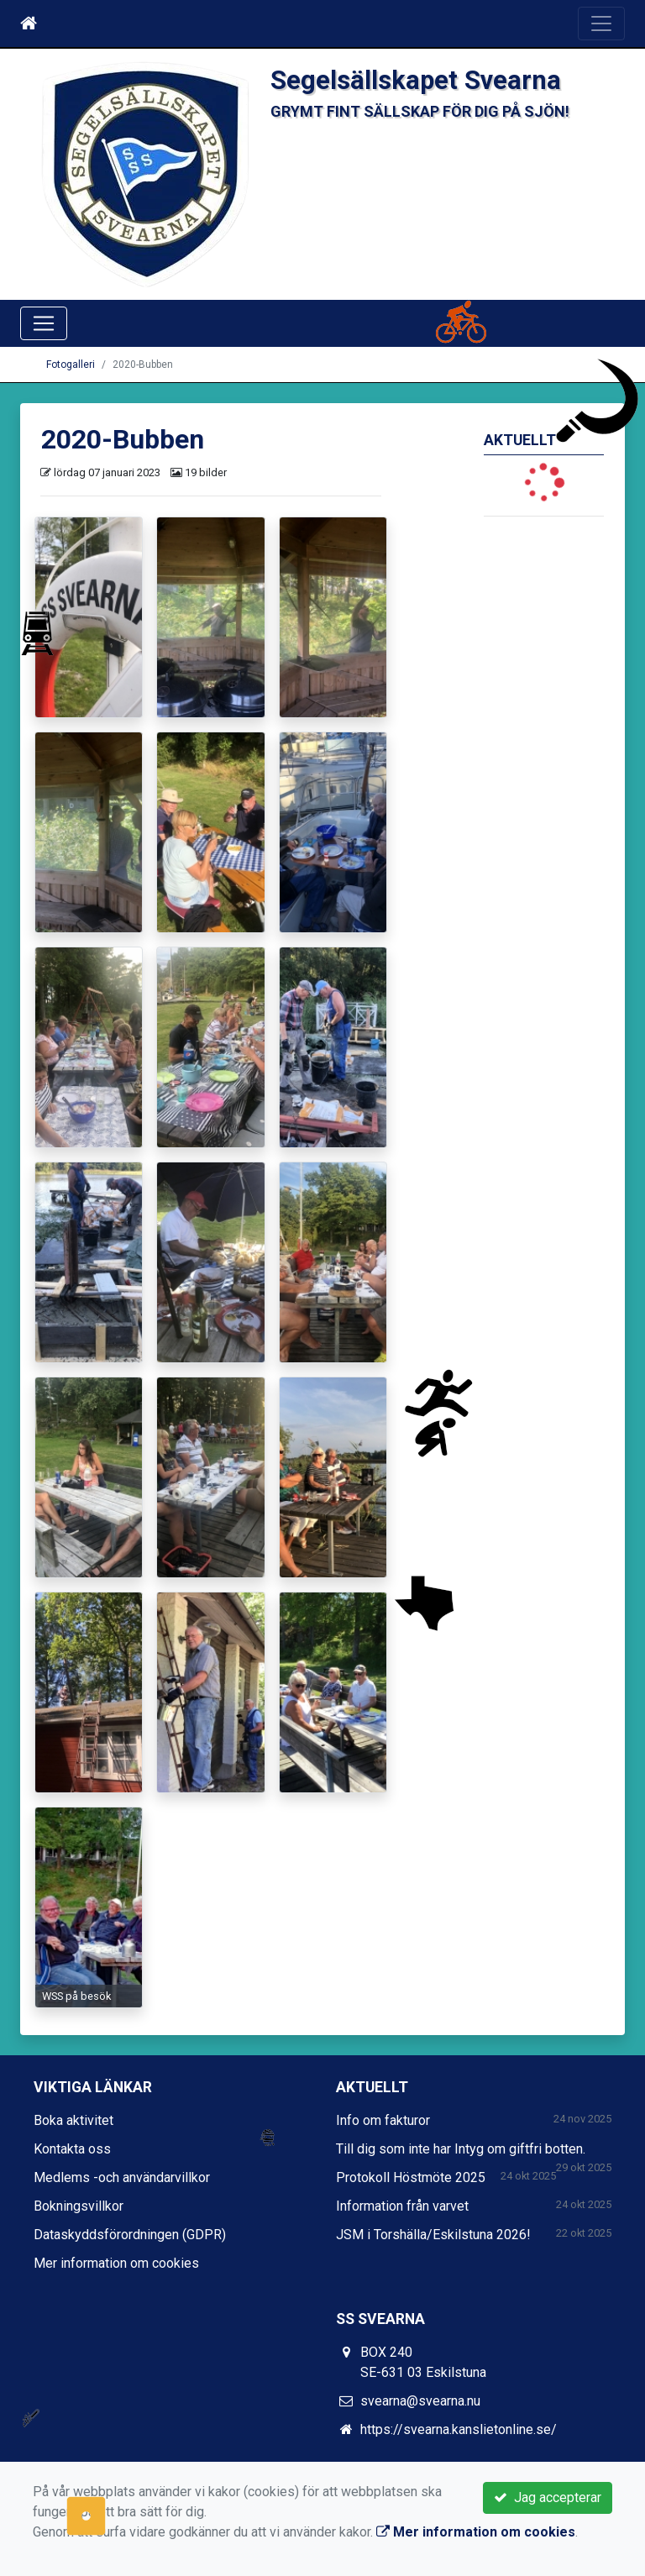  What do you see at coordinates (597, 400) in the screenshot?
I see `select the sickle tool or weapon in a game` at bounding box center [597, 400].